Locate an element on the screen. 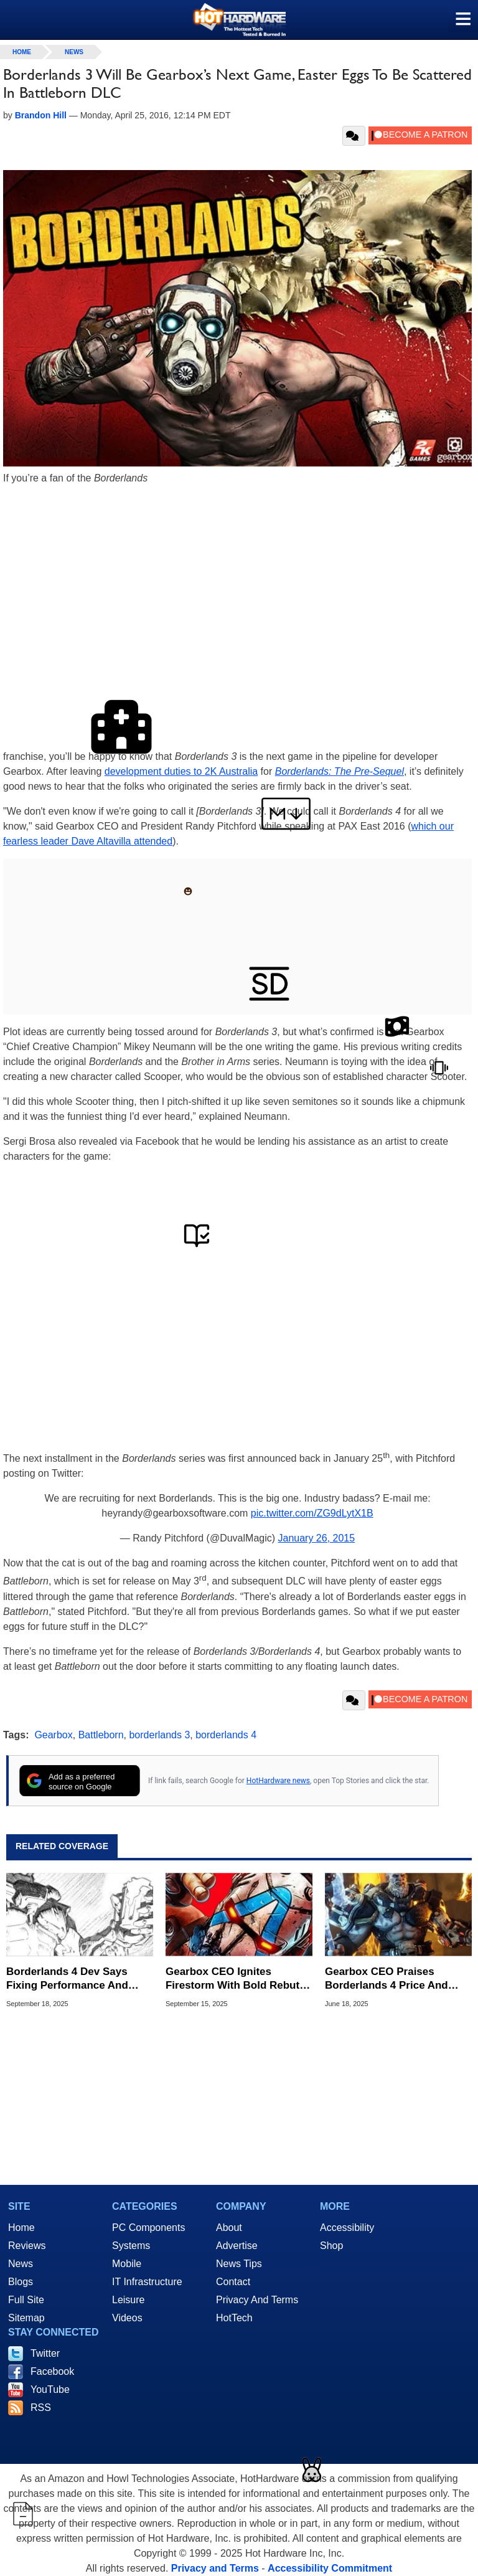 Image resolution: width=478 pixels, height=2576 pixels. mark a book or reading item as completed is located at coordinates (197, 1236).